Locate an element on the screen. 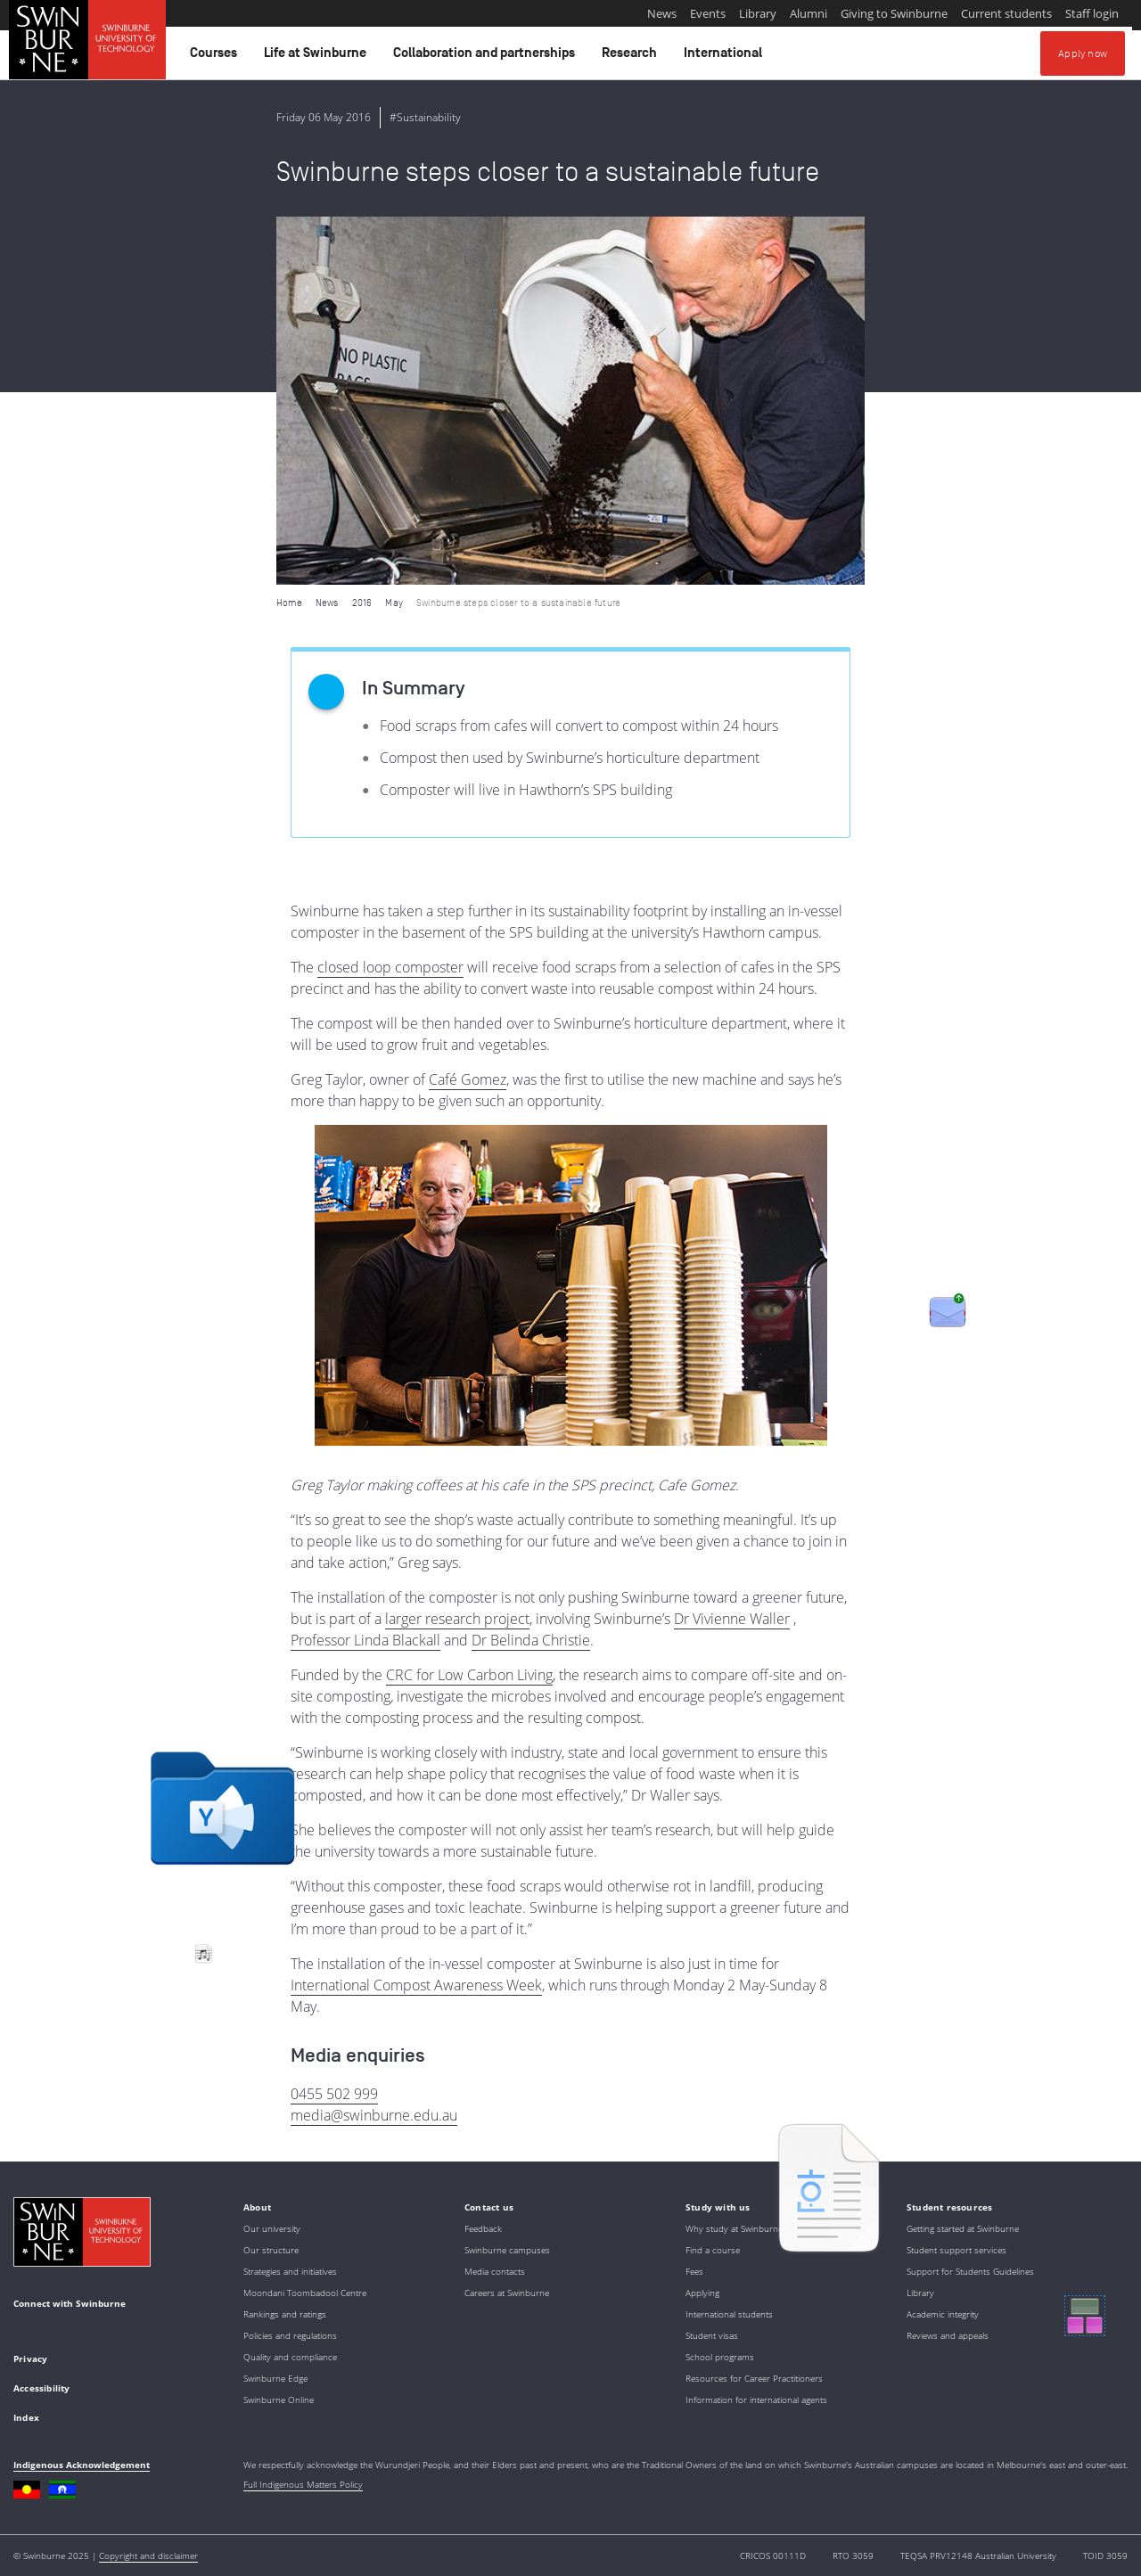 The image size is (1141, 2576). hancom hangul word processor document file is located at coordinates (829, 2188).